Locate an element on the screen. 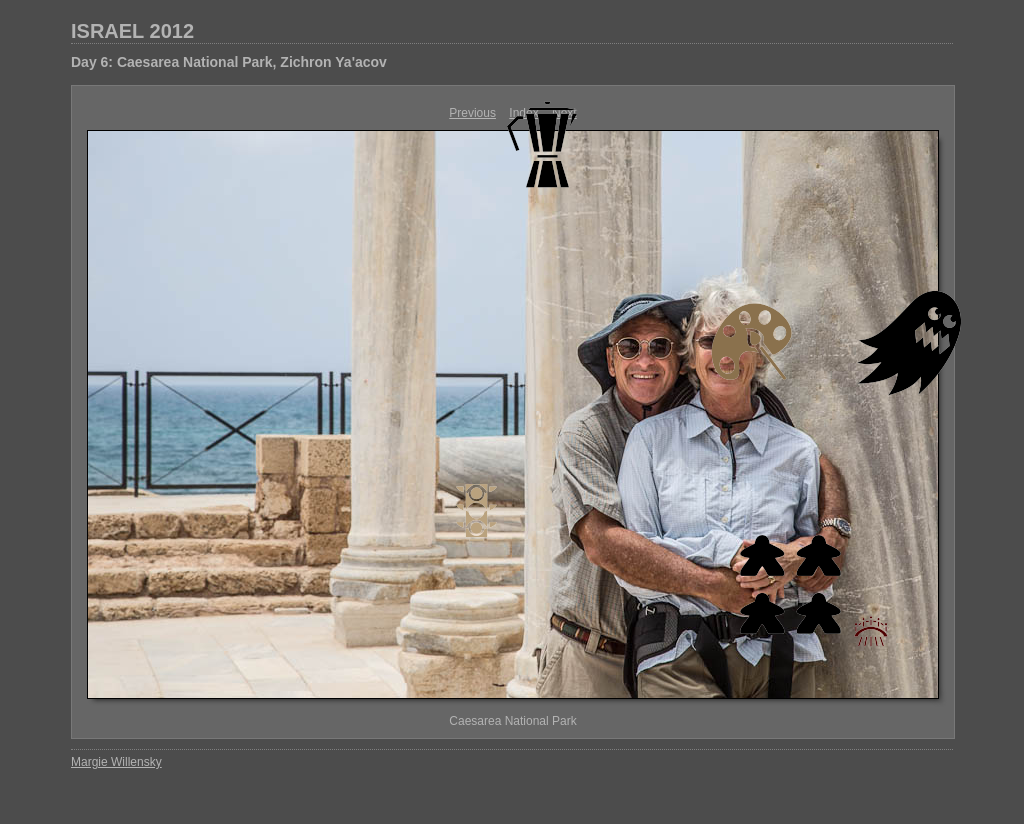  view all players in the game is located at coordinates (790, 584).